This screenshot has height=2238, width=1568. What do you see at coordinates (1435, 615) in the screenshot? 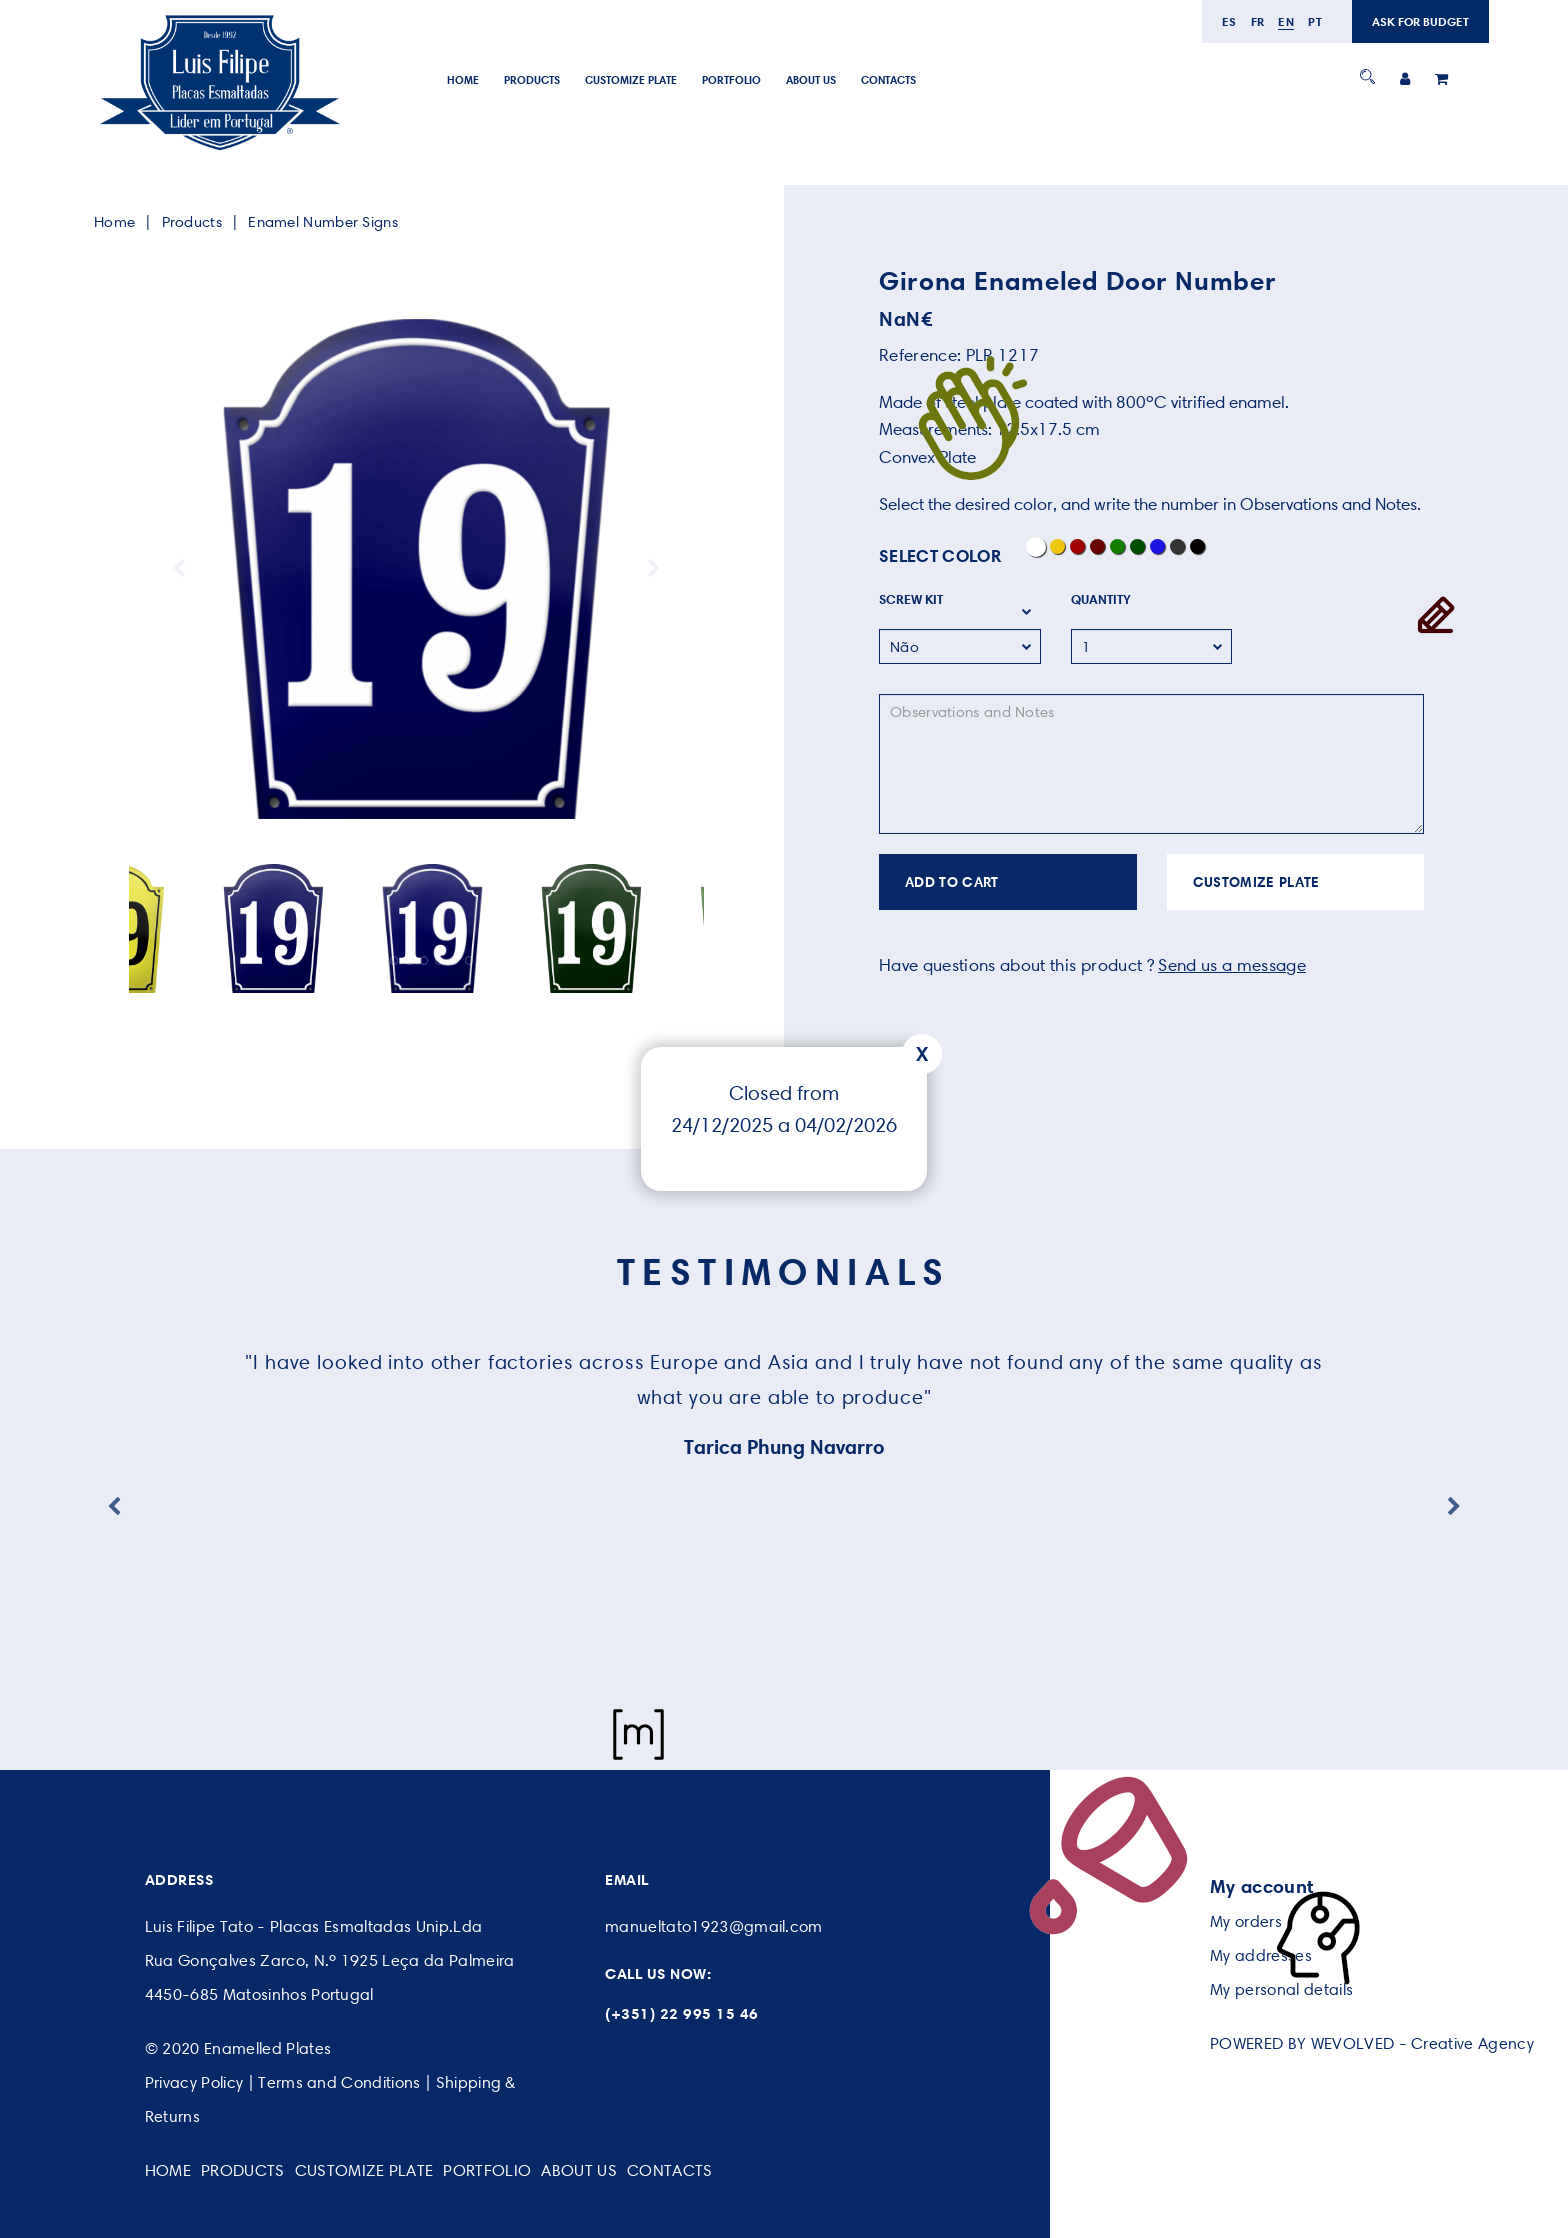
I see `edit or modify content` at bounding box center [1435, 615].